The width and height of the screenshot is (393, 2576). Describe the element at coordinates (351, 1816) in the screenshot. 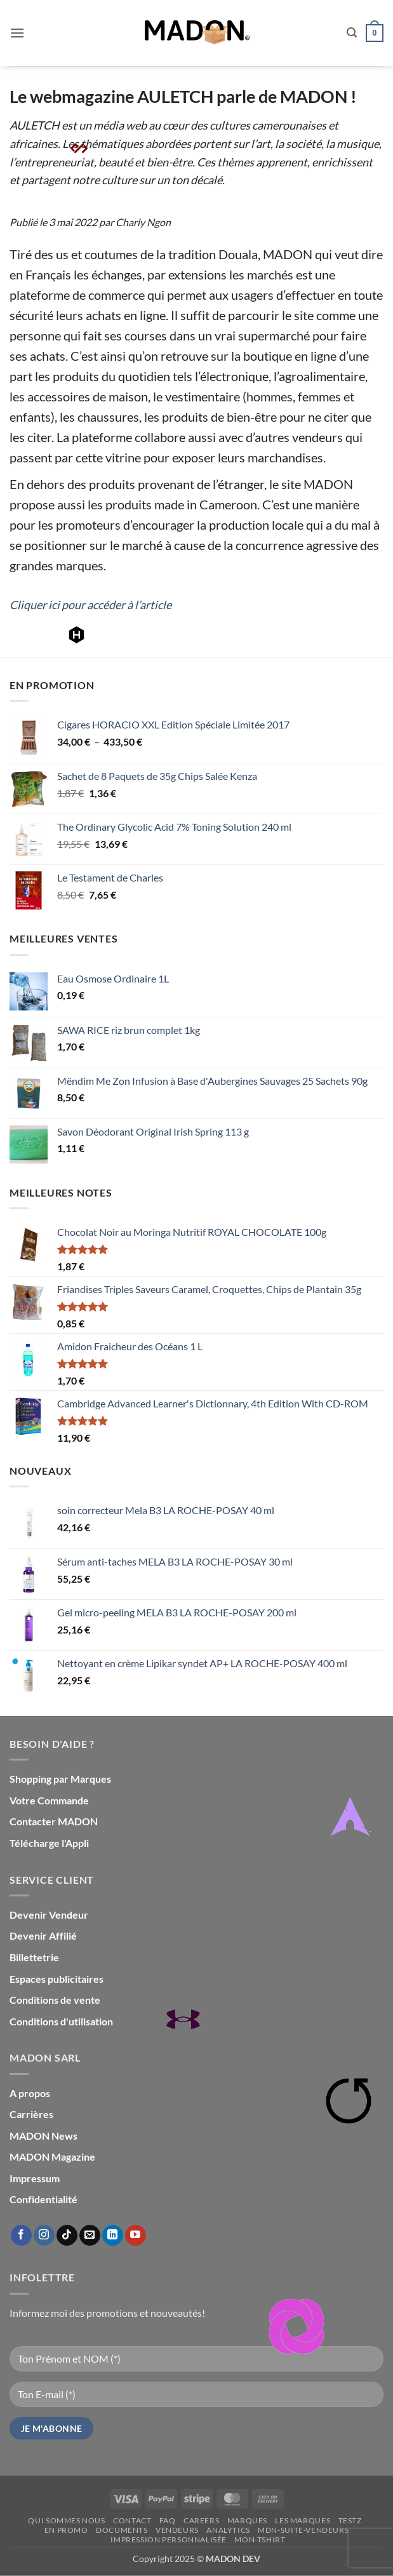

I see `Arch Linux logo` at that location.